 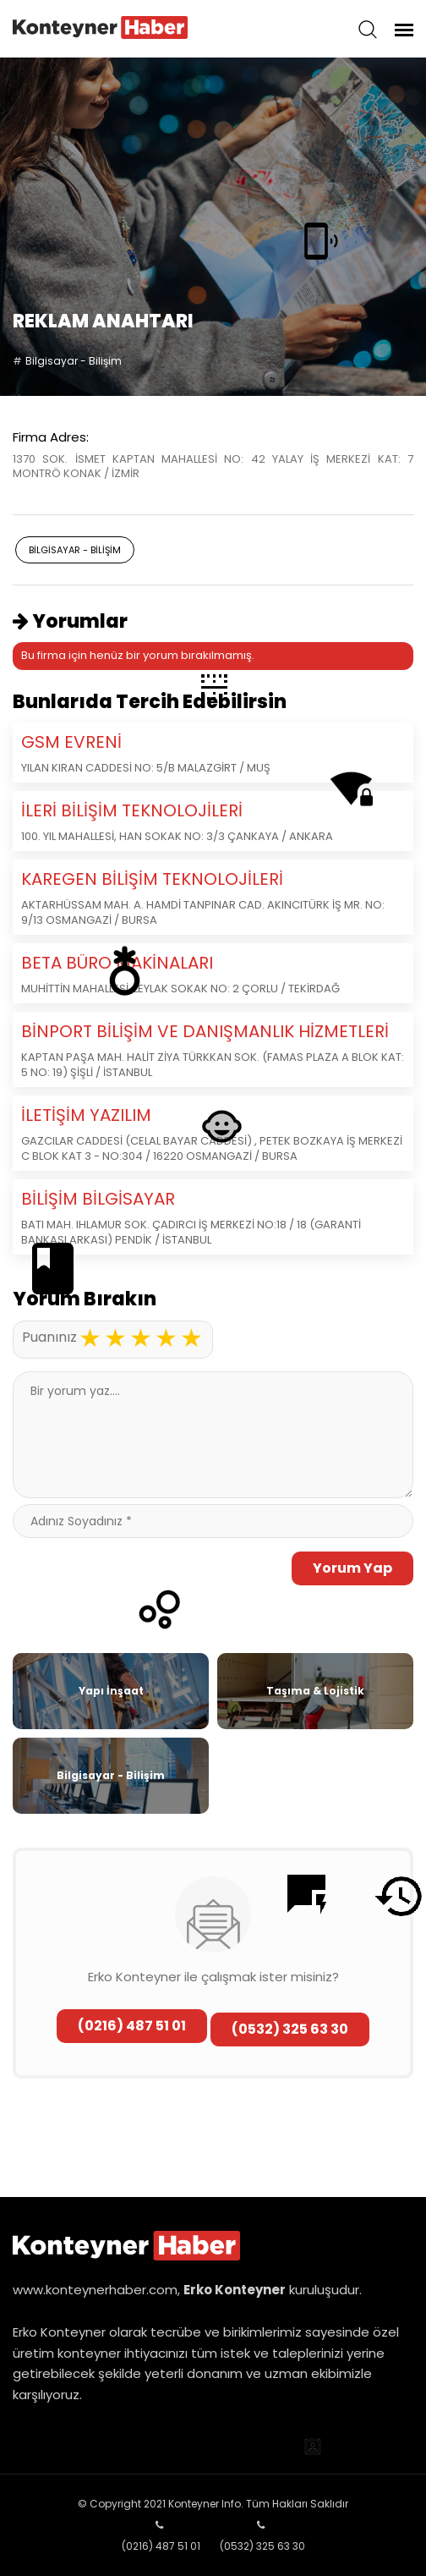 I want to click on access child-friendly or kids mode settings, so click(x=221, y=1126).